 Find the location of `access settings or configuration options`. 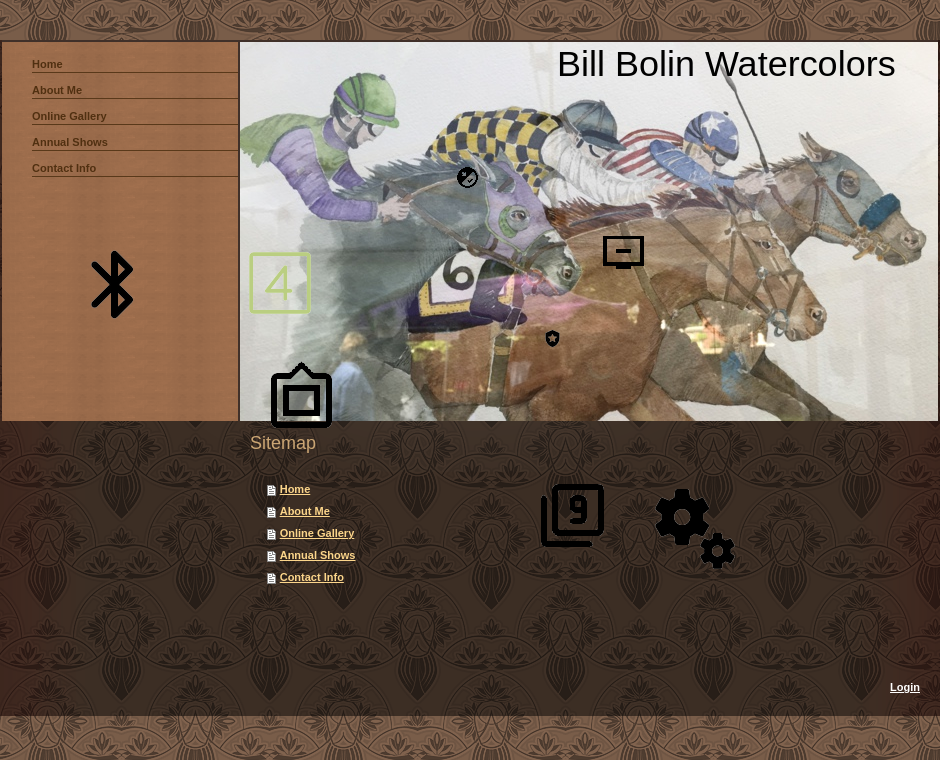

access settings or configuration options is located at coordinates (695, 529).